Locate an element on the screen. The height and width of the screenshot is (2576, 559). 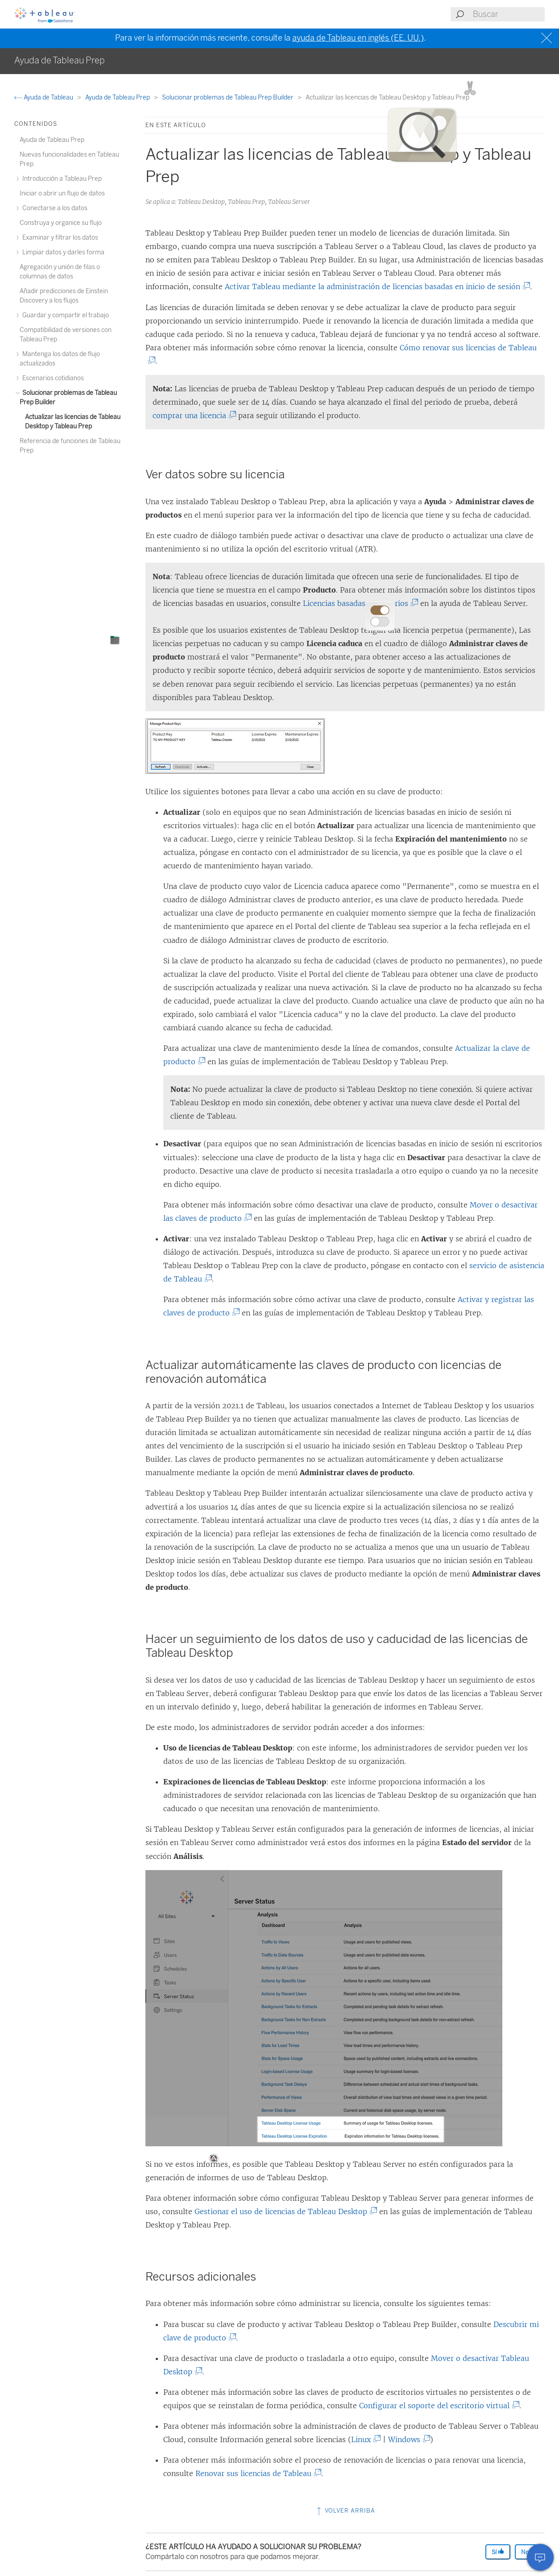
open folder to view contents is located at coordinates (115, 640).